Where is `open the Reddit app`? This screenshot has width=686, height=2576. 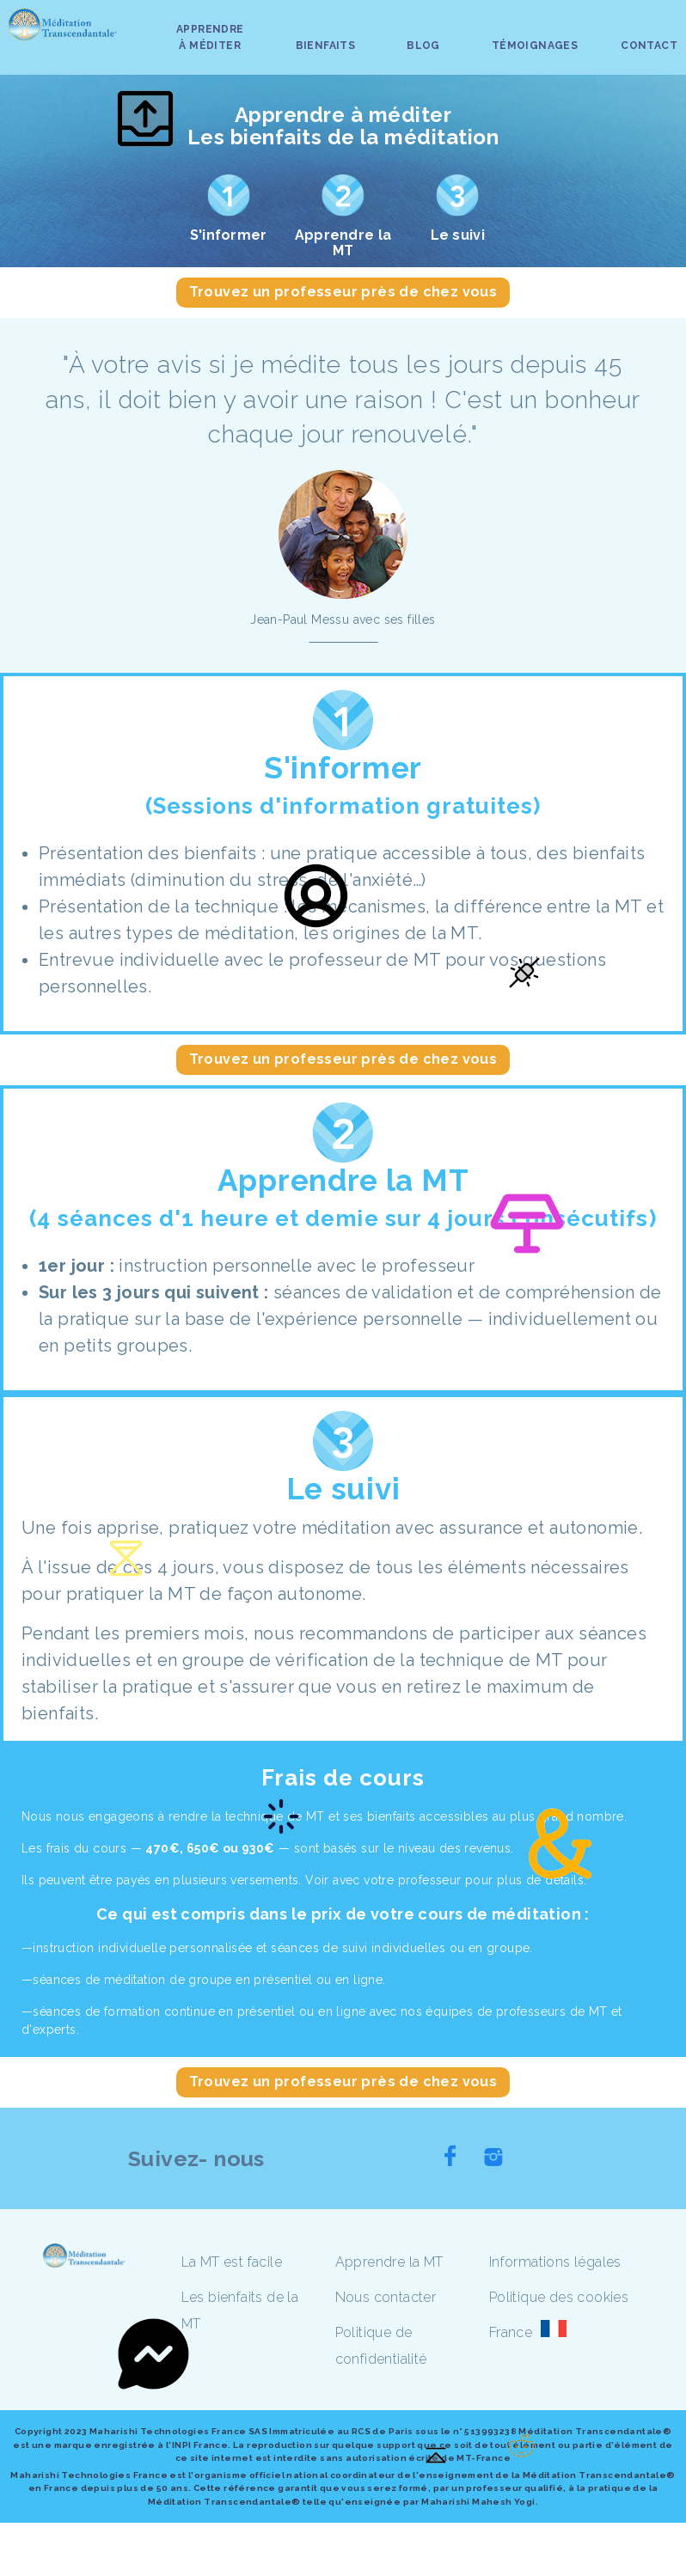 open the Reddit app is located at coordinates (521, 2446).